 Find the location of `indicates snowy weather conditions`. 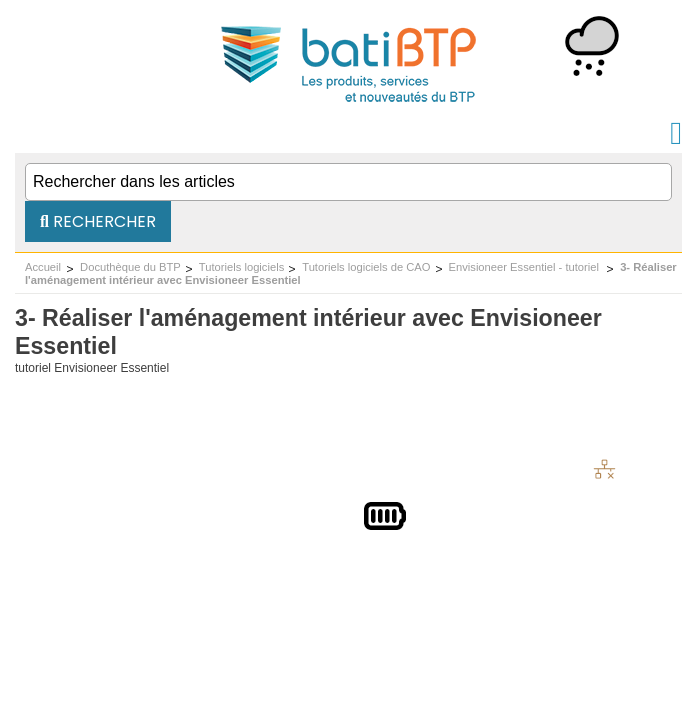

indicates snowy weather conditions is located at coordinates (592, 45).